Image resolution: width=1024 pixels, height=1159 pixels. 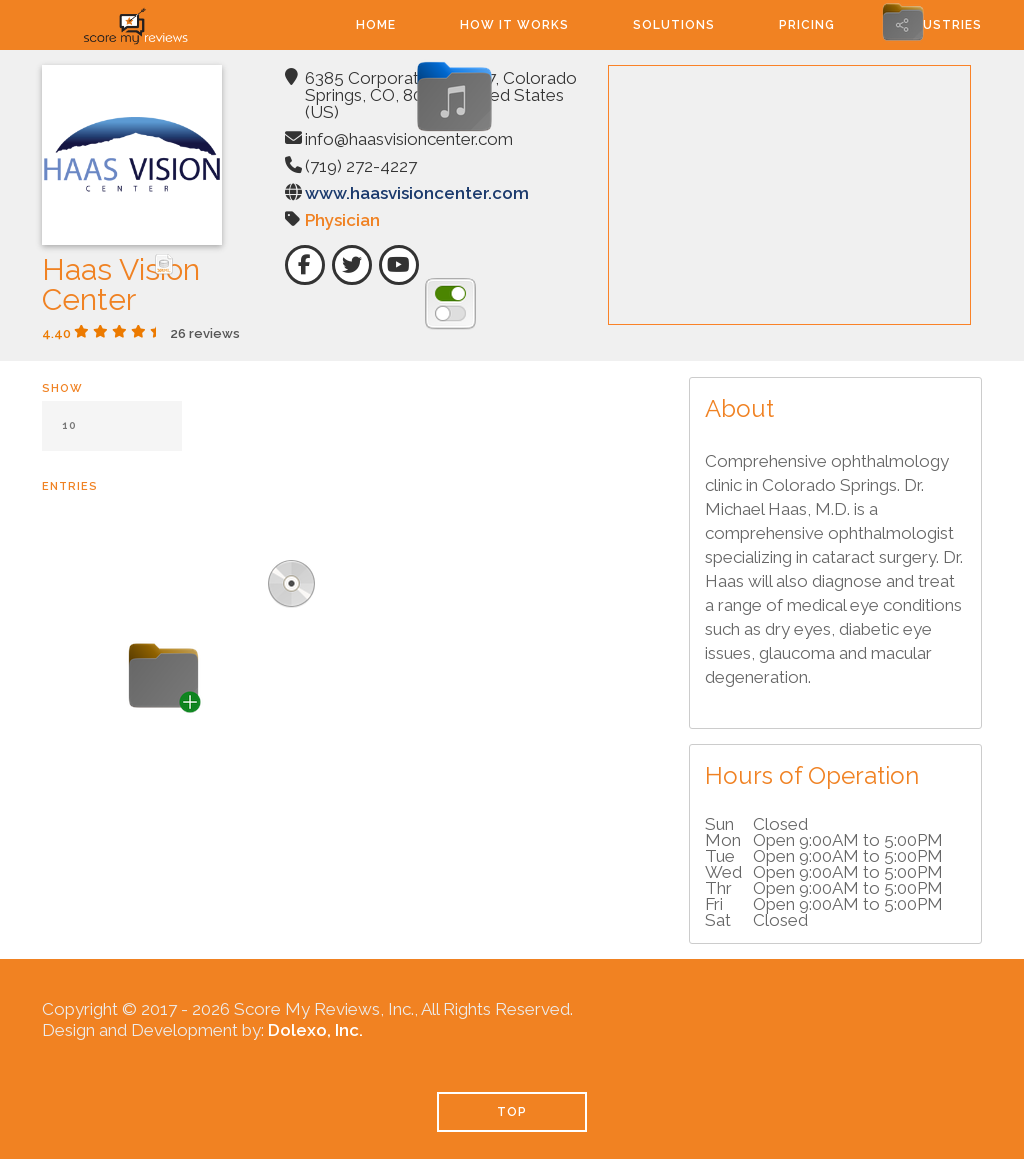 What do you see at coordinates (291, 583) in the screenshot?
I see `indicates a blank CD-R disc ready for burning` at bounding box center [291, 583].